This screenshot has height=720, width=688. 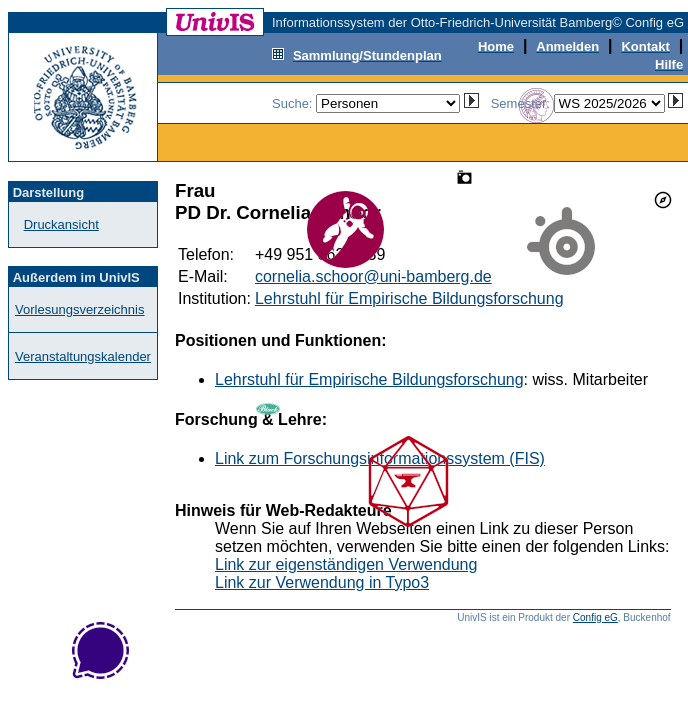 I want to click on visit the SteelSeries website or store, so click(x=561, y=241).